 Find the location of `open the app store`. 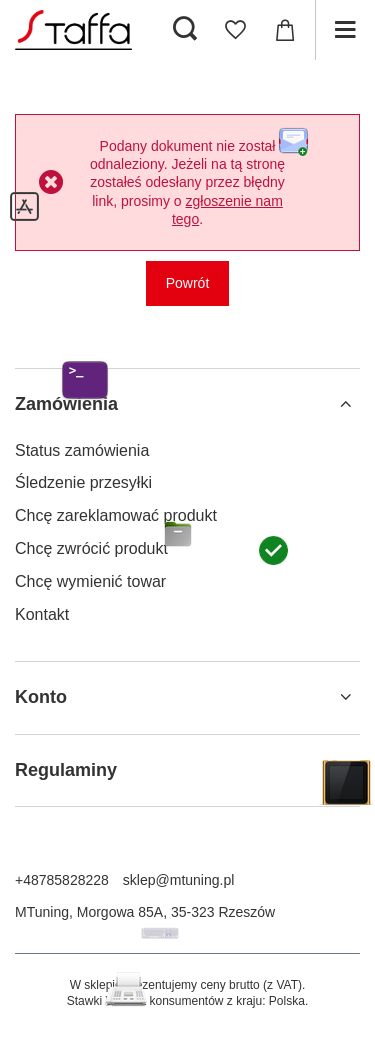

open the app store is located at coordinates (24, 206).